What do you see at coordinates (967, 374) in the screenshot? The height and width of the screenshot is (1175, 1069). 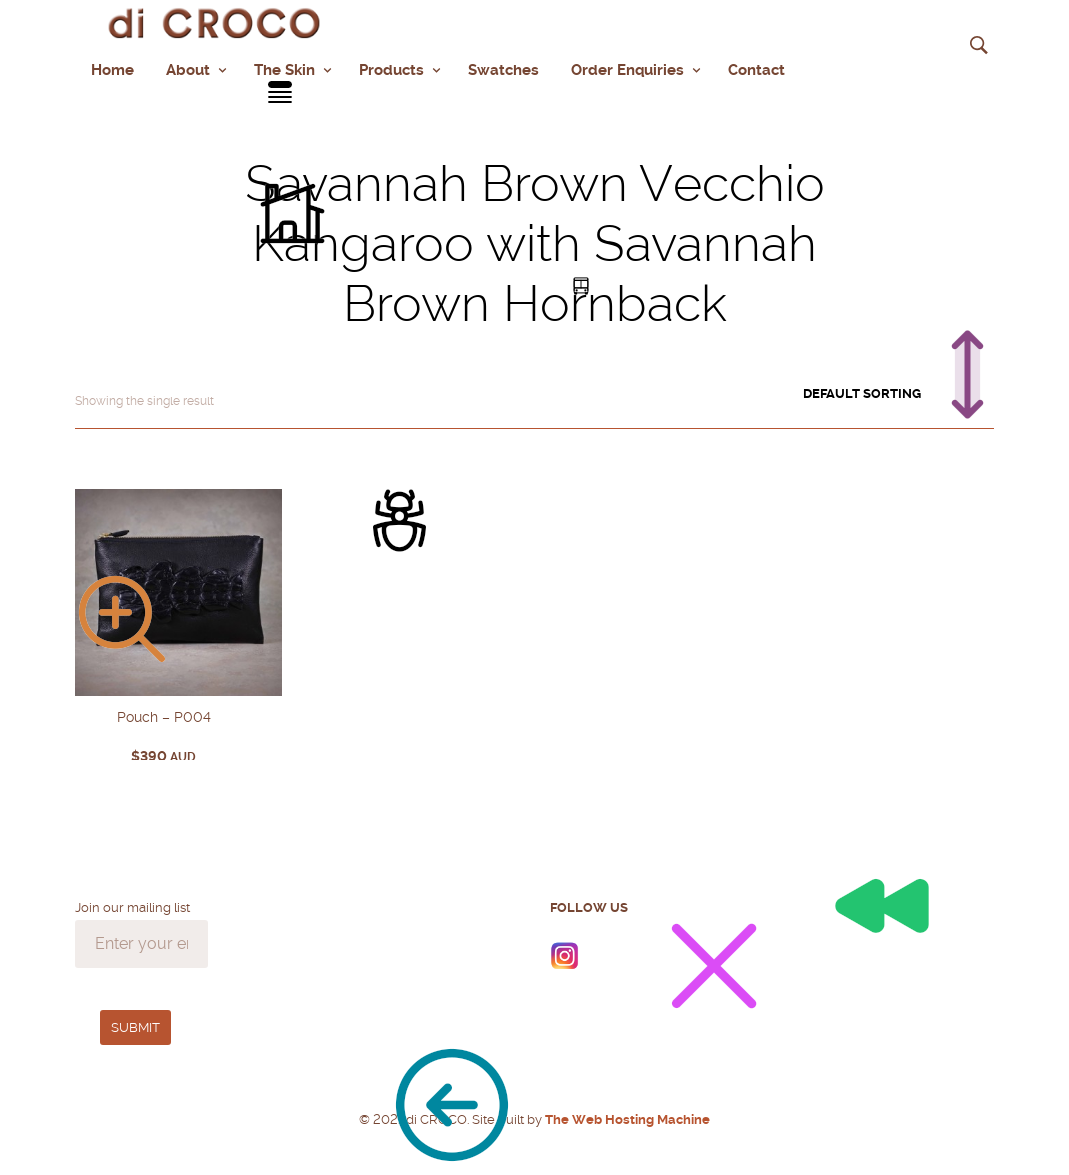 I see `adjust height or vertical size` at bounding box center [967, 374].